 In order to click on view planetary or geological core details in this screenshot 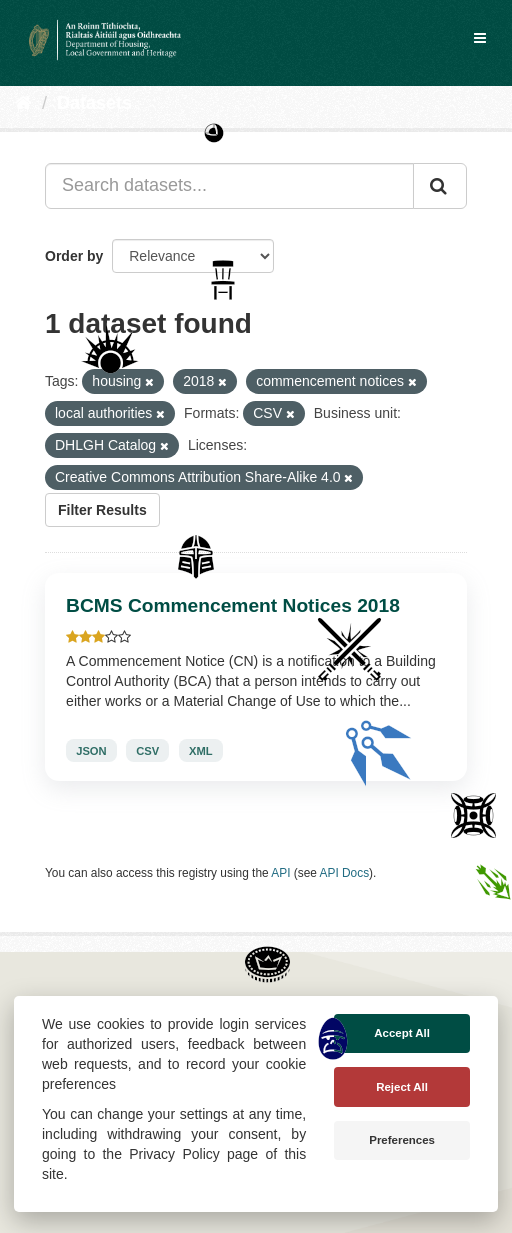, I will do `click(214, 133)`.